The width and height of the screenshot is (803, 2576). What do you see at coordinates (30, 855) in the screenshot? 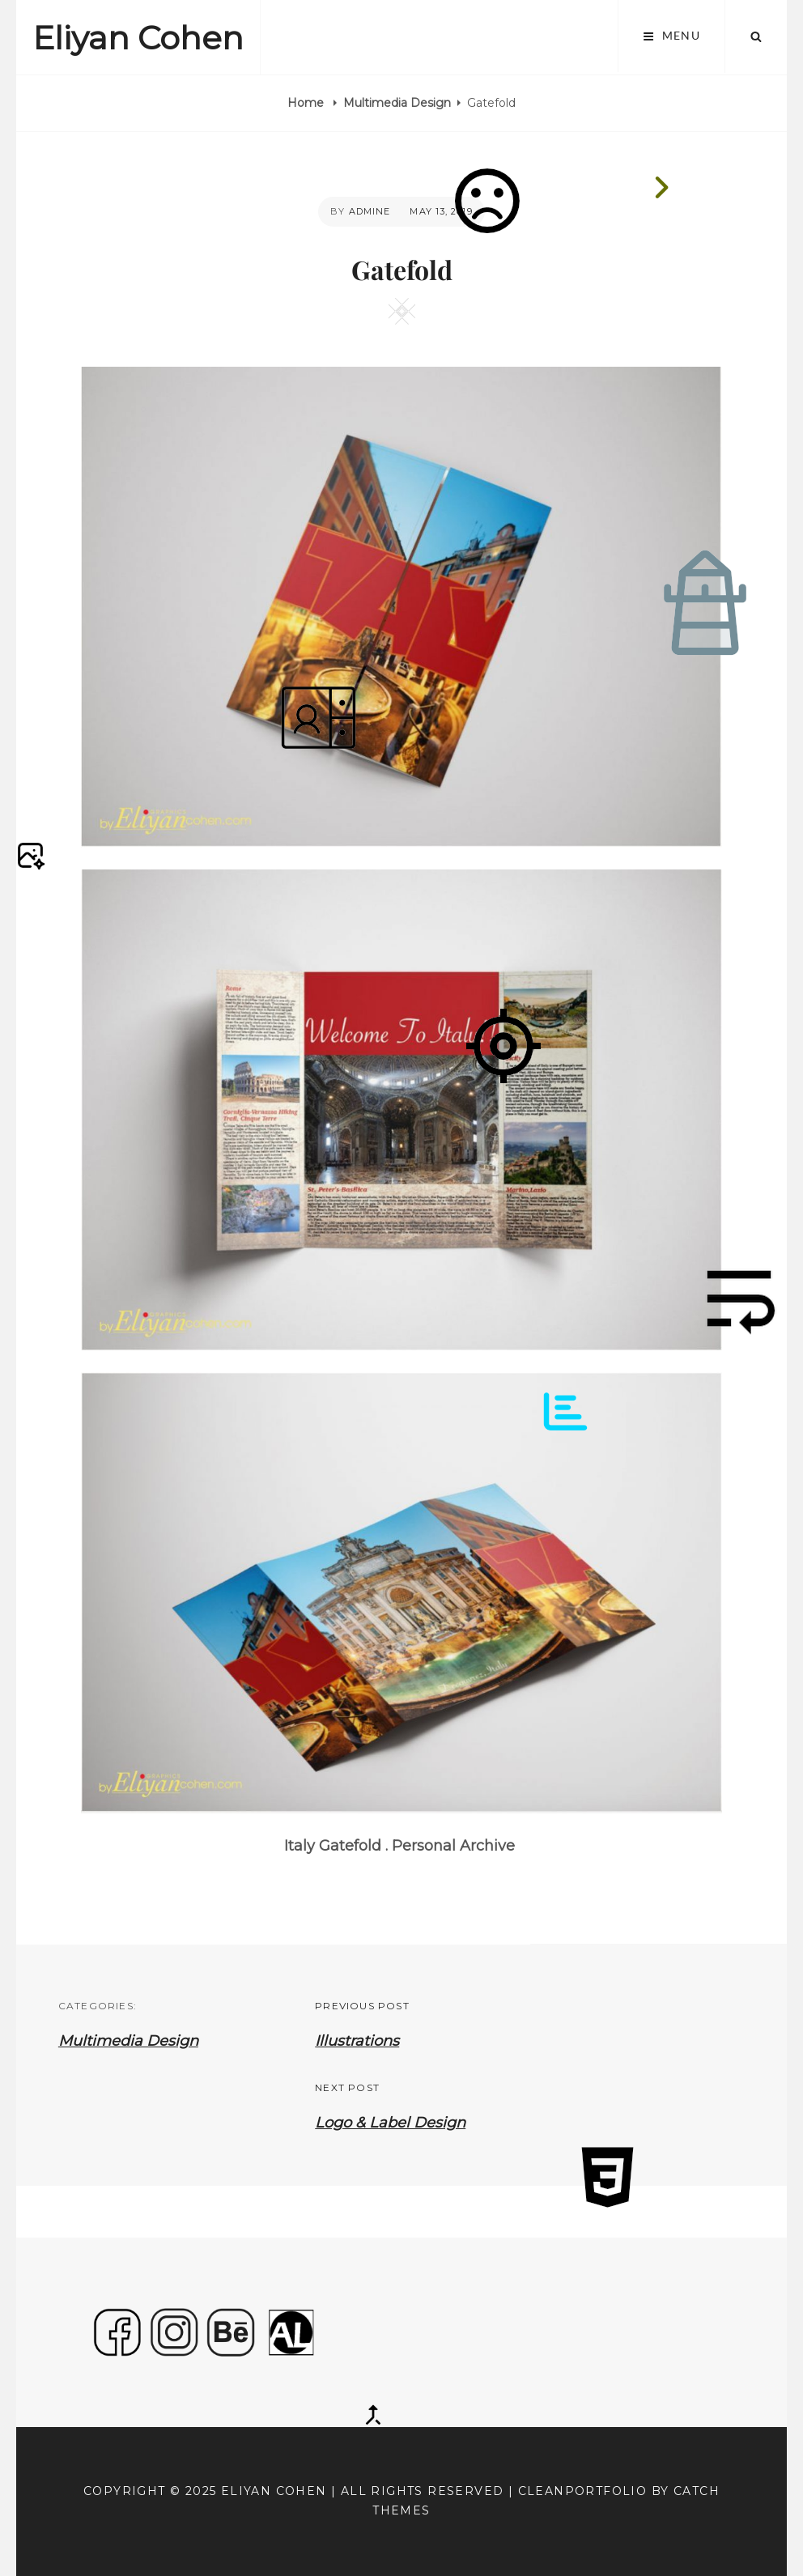
I see `enhance photo with AI or magic effects` at bounding box center [30, 855].